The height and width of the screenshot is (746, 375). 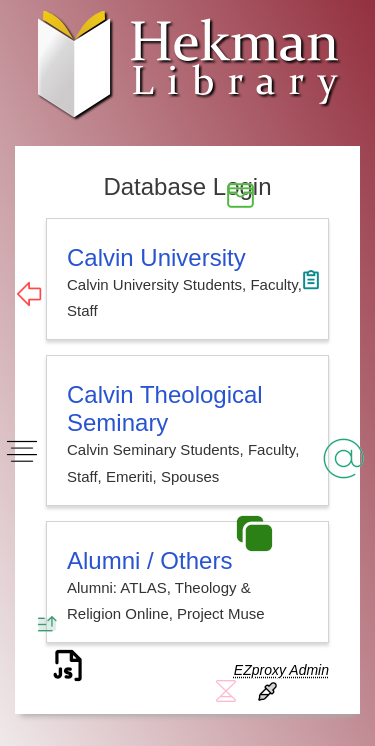 I want to click on view clipboard contents, so click(x=311, y=280).